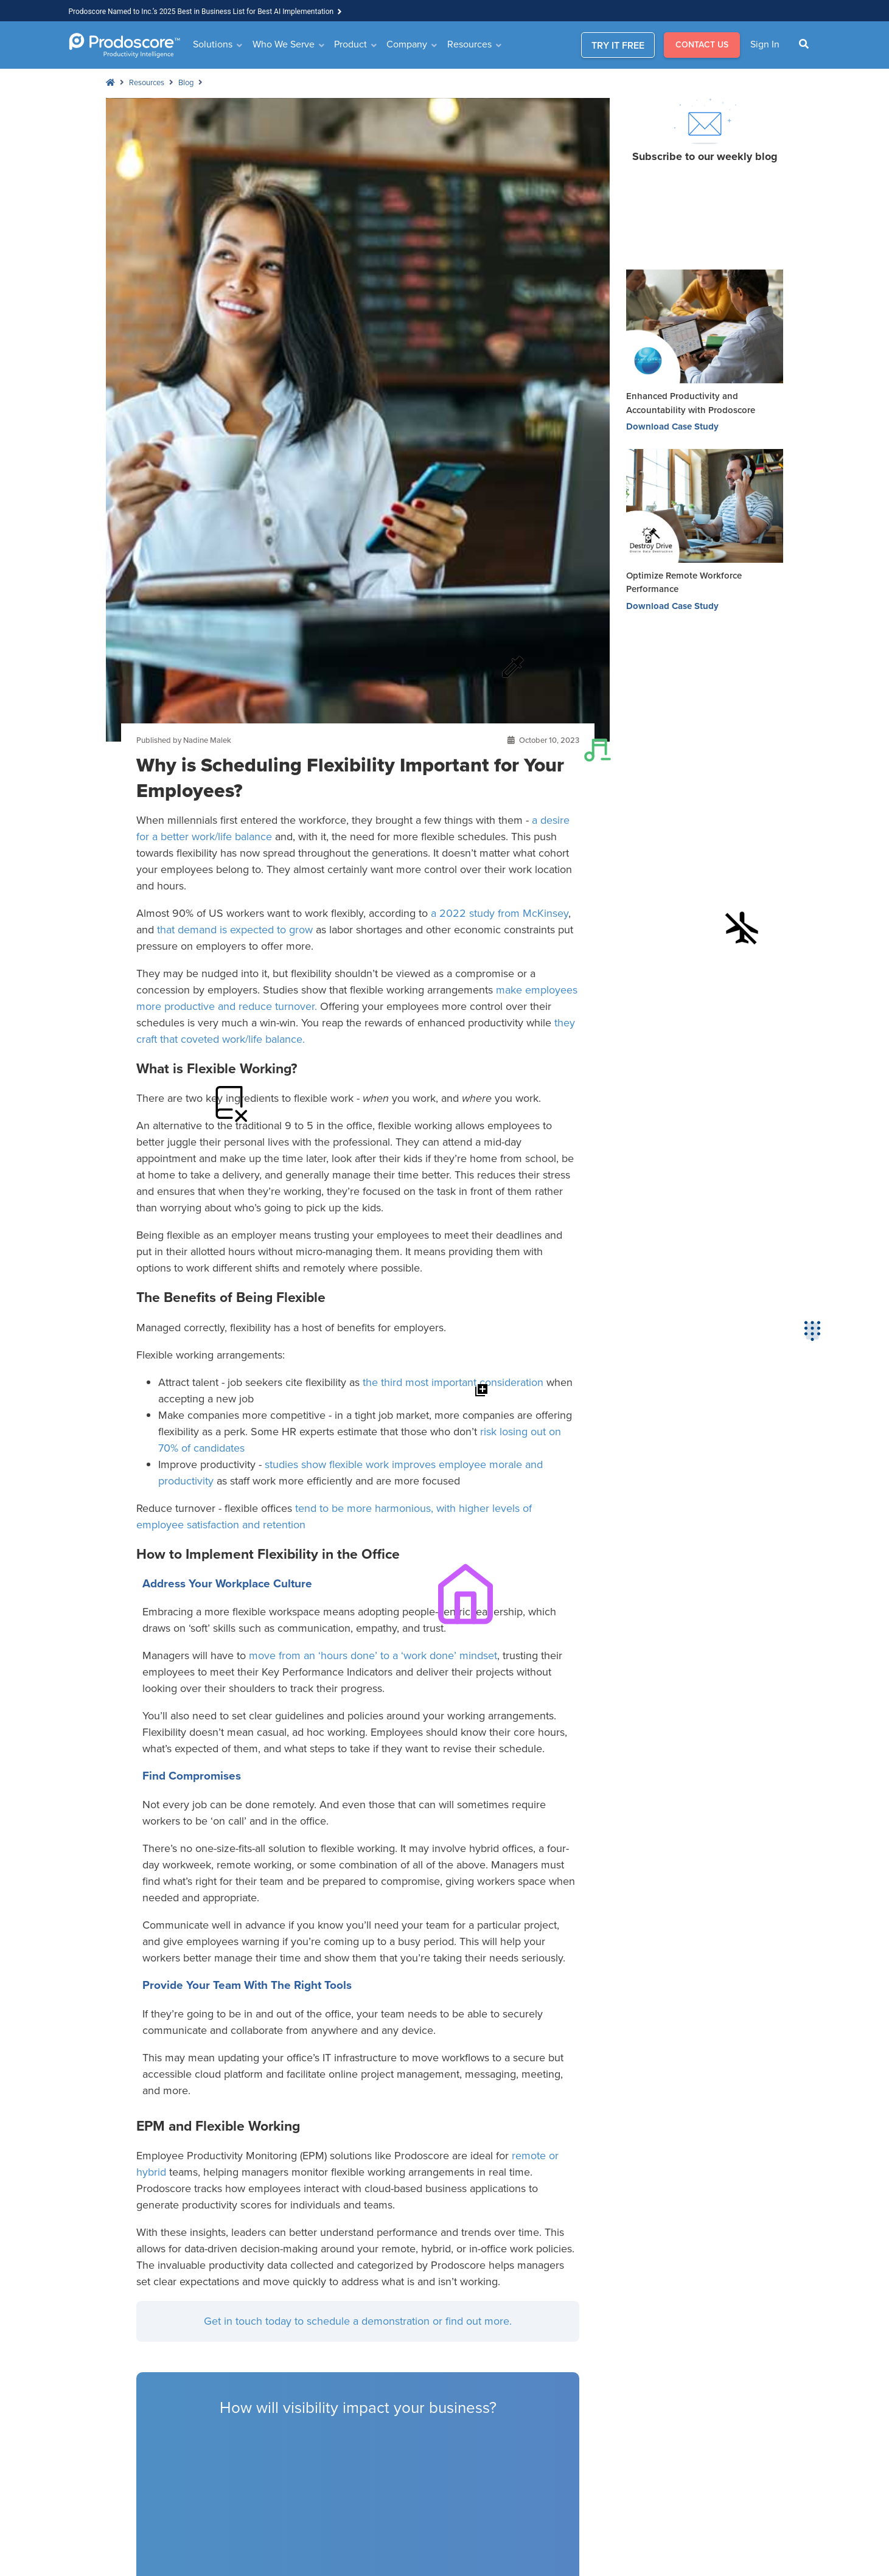 The width and height of the screenshot is (889, 2576). Describe the element at coordinates (229, 1104) in the screenshot. I see `delete a repository` at that location.